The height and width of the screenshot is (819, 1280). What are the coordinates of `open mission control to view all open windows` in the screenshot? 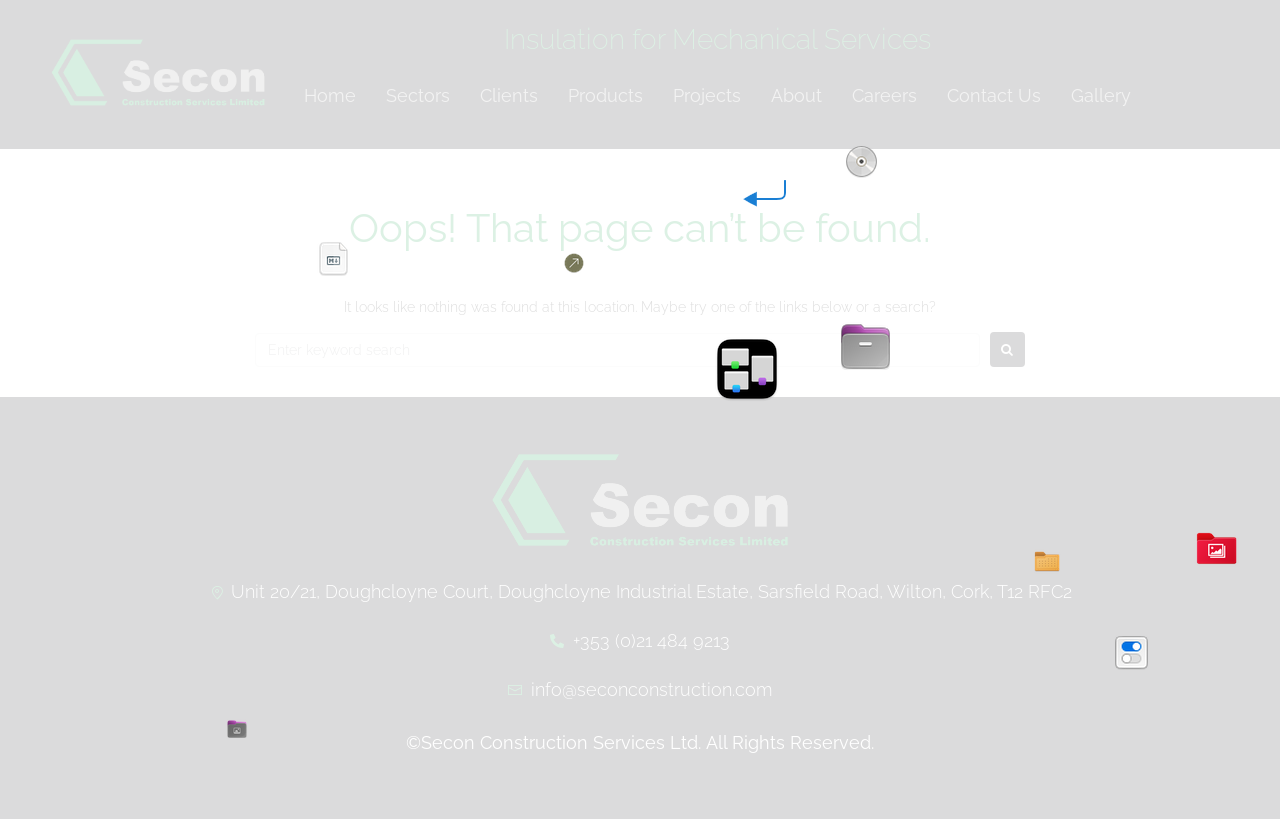 It's located at (747, 369).